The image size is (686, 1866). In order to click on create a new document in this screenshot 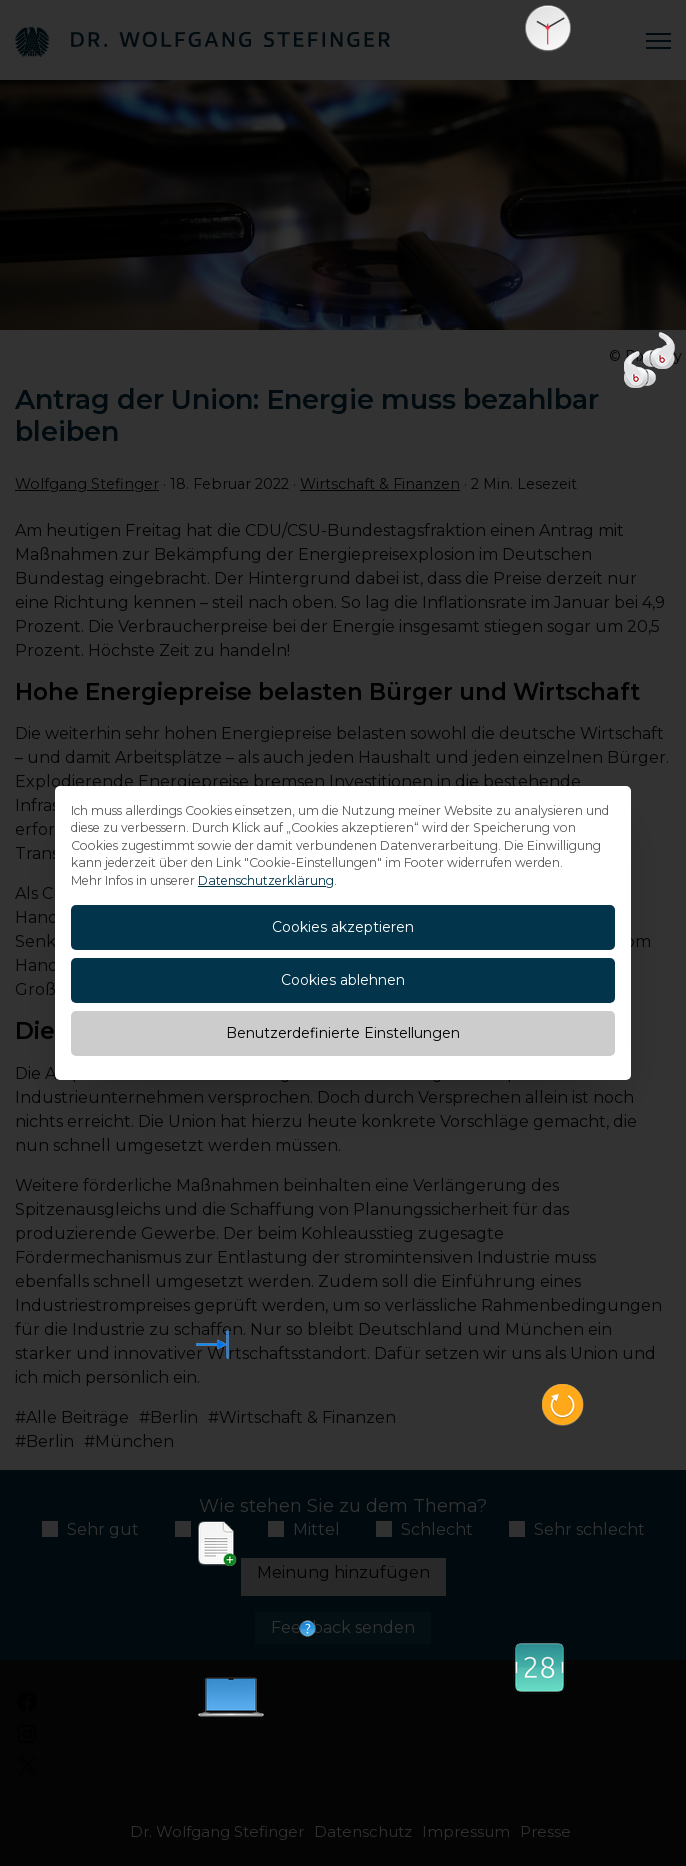, I will do `click(216, 1543)`.